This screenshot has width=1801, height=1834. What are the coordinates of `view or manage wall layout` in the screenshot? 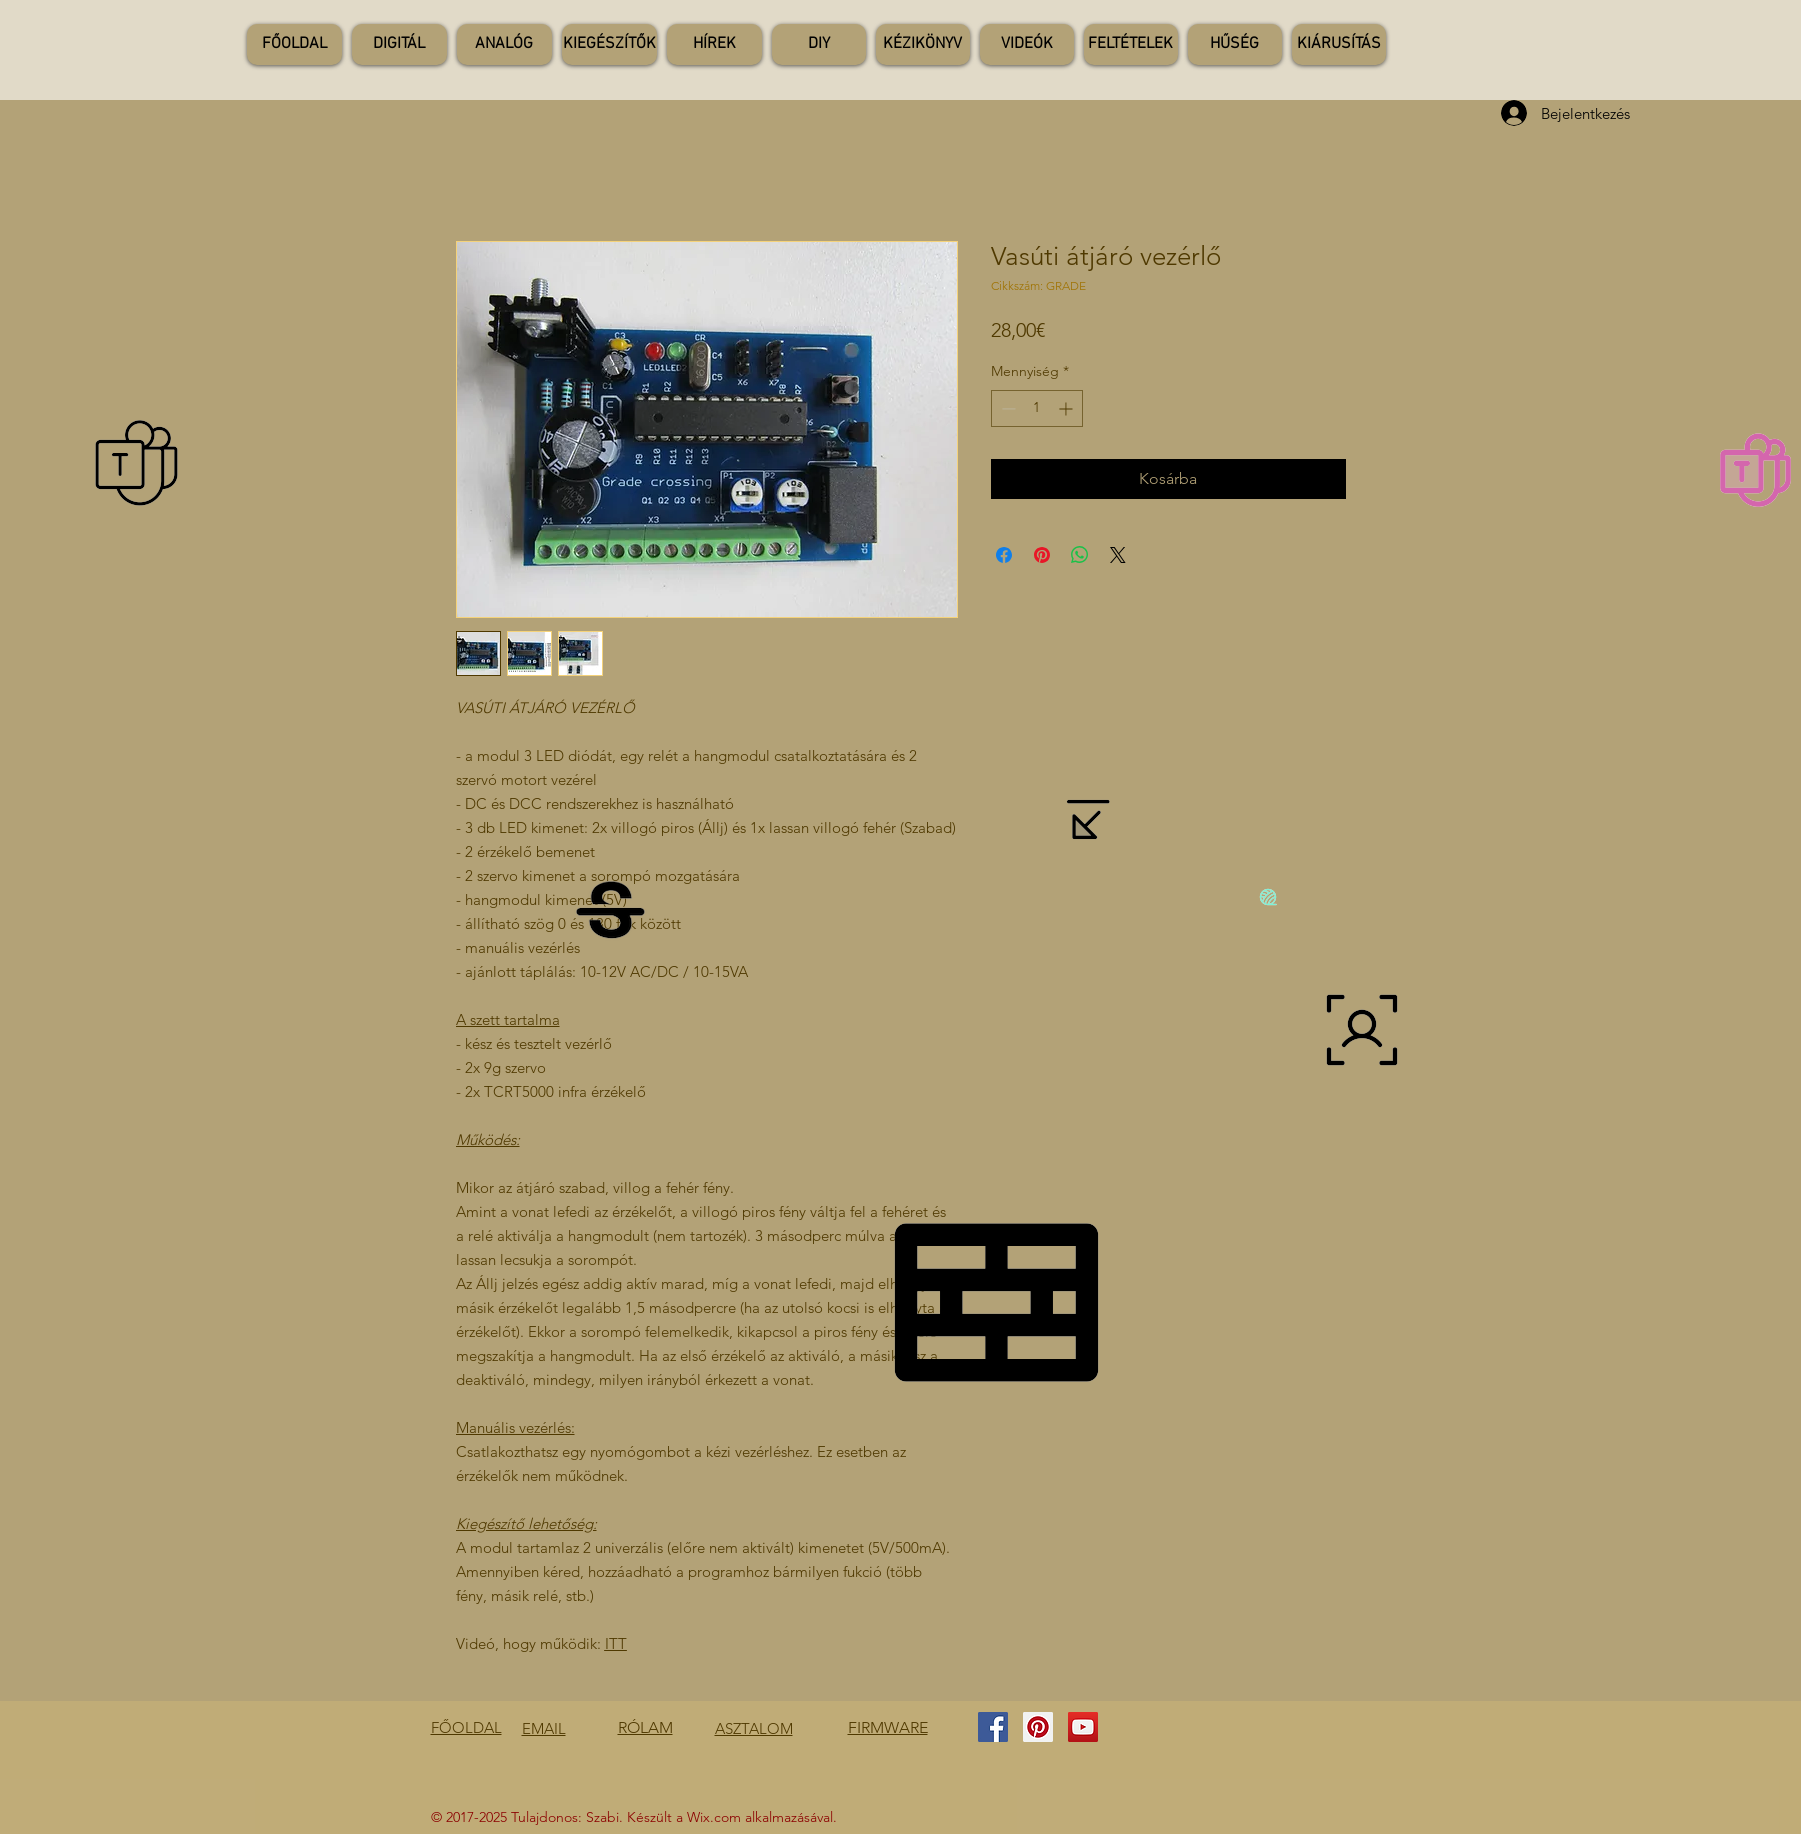 It's located at (996, 1302).